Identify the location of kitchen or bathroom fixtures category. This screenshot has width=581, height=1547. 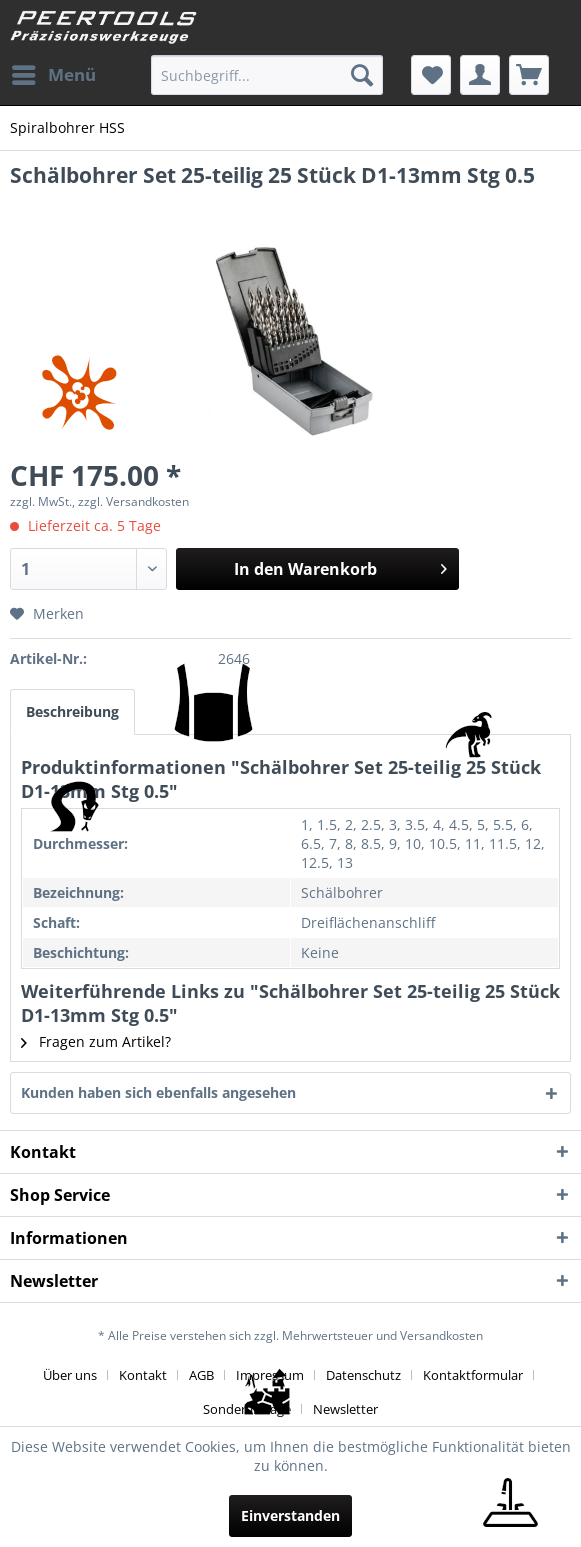
(510, 1502).